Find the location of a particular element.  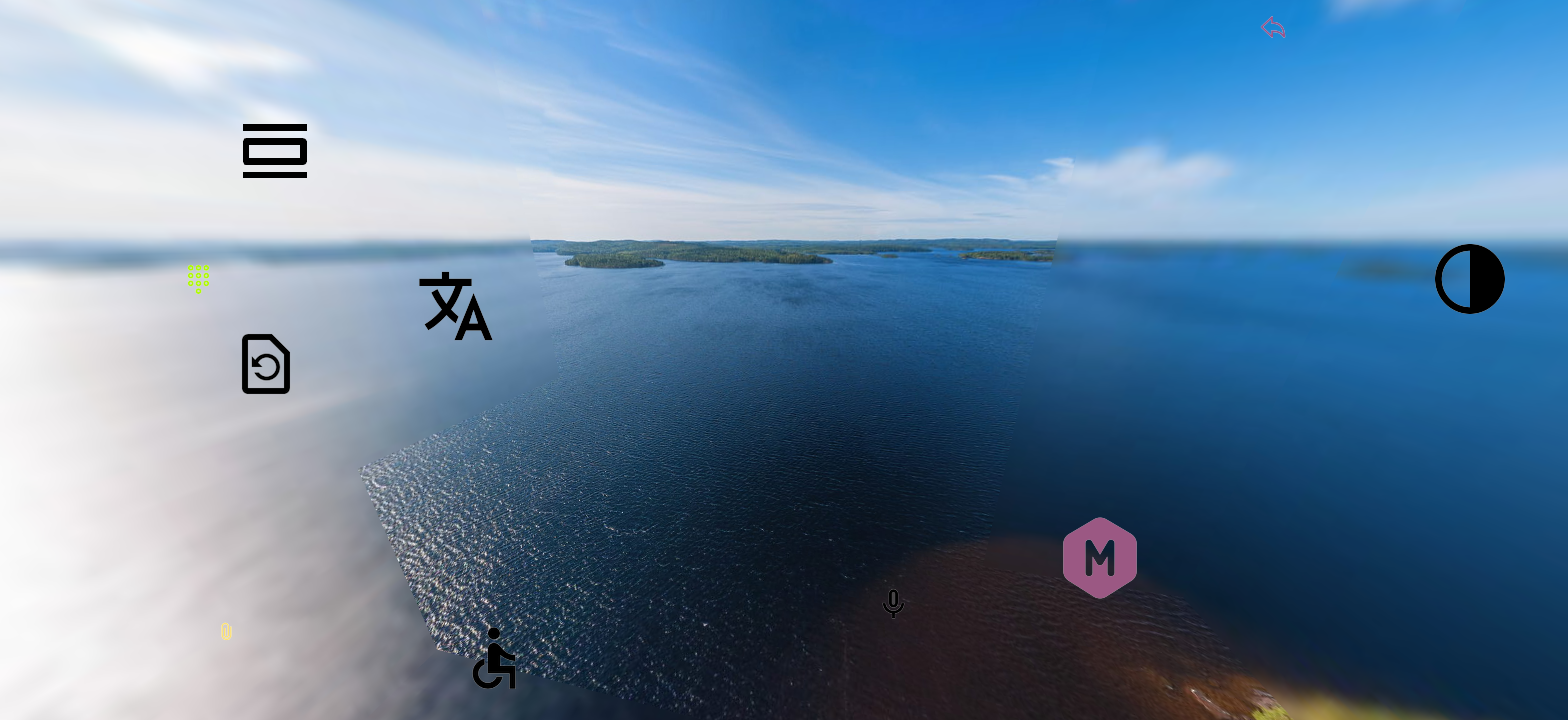

indicates wheelchair accessibility is located at coordinates (494, 658).